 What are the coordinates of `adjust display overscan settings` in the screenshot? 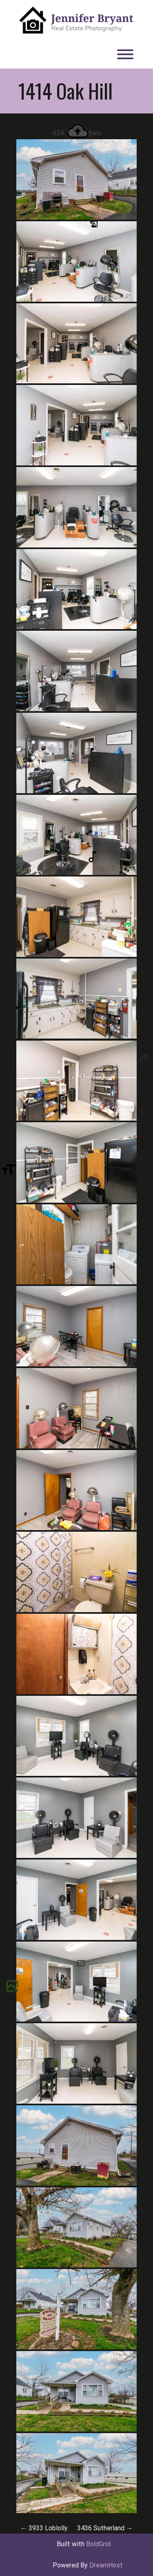 It's located at (81, 1963).